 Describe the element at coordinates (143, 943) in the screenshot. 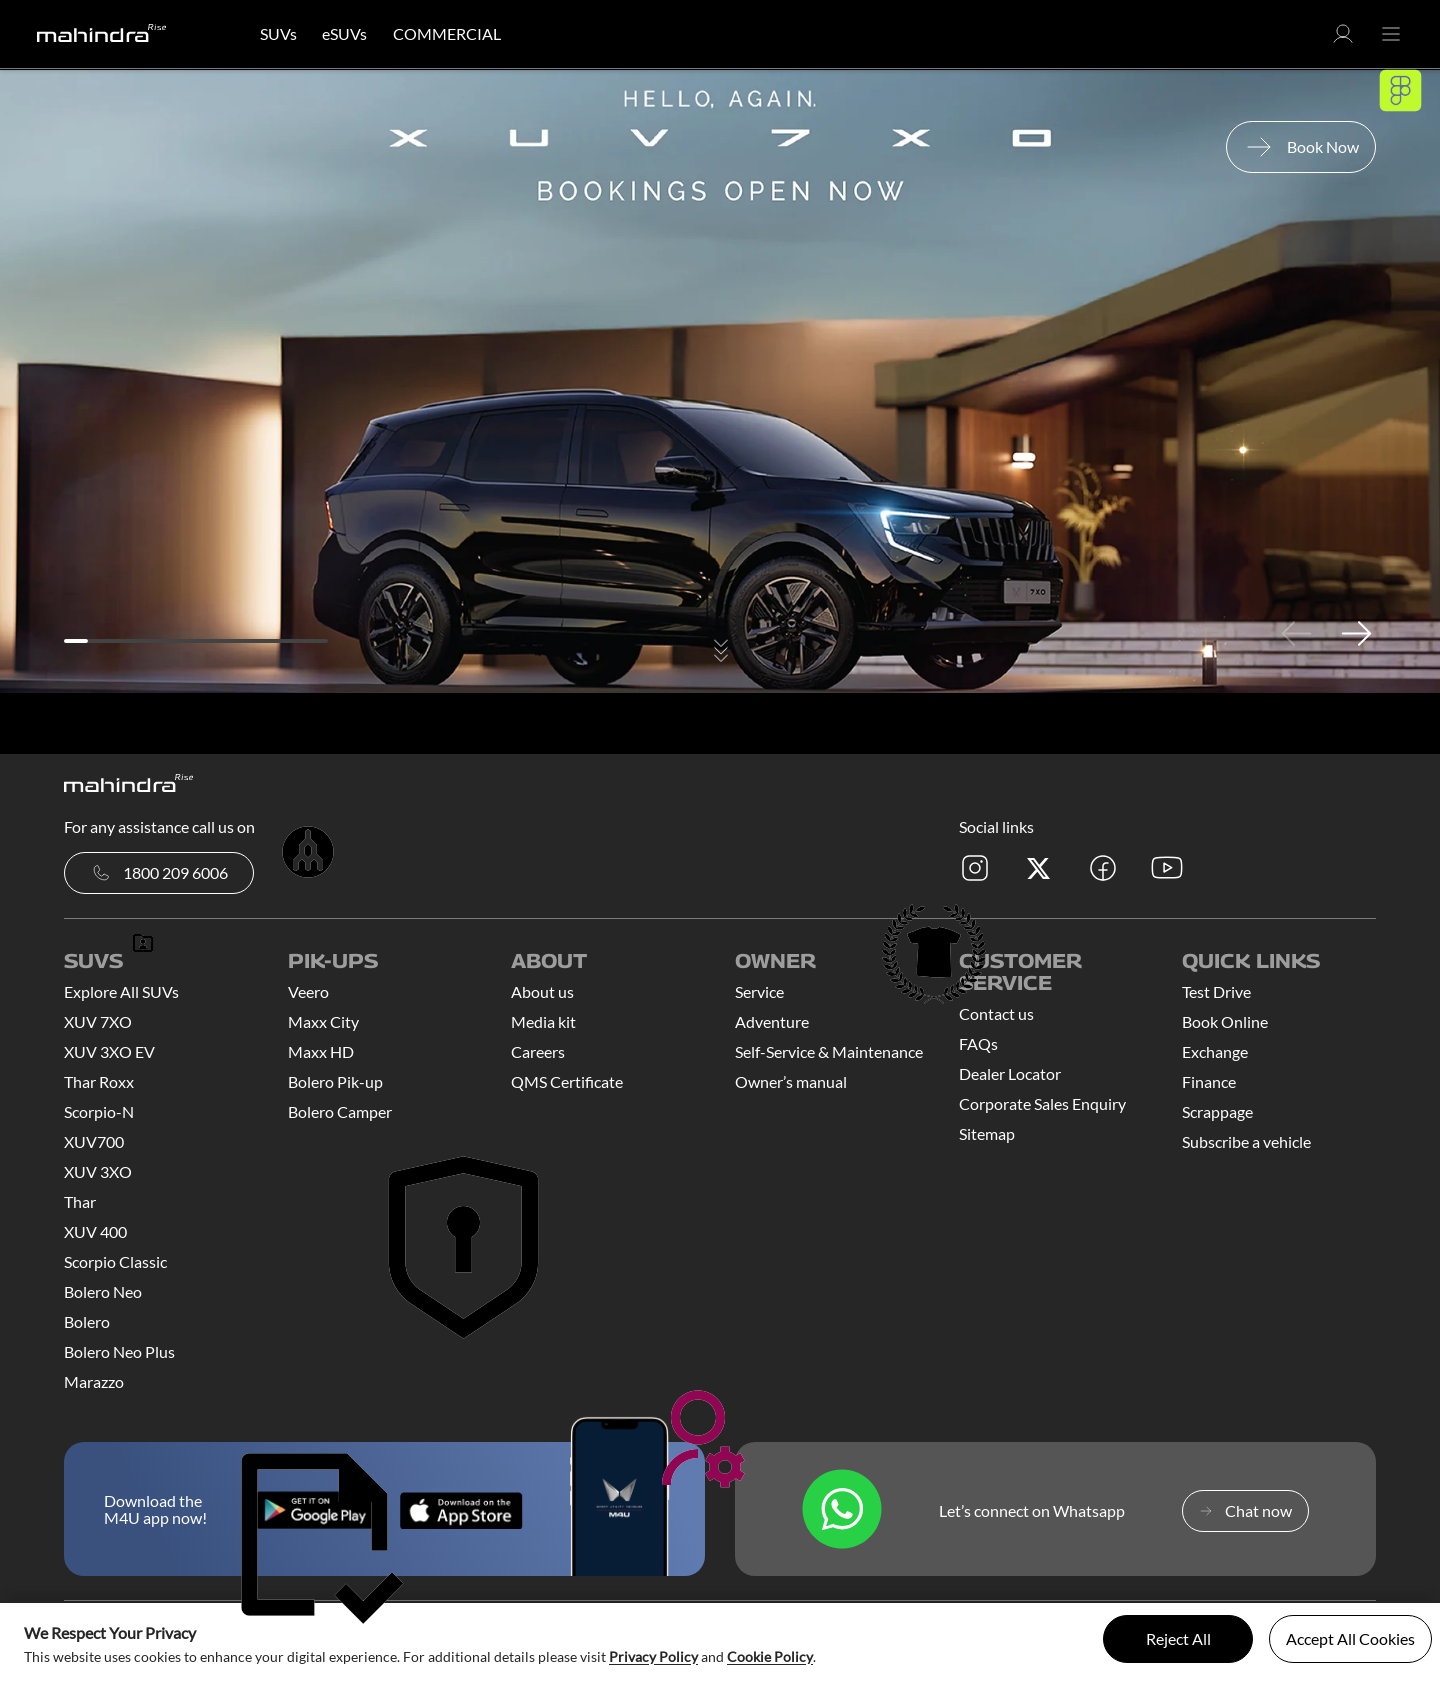

I see `access user profile documents` at that location.